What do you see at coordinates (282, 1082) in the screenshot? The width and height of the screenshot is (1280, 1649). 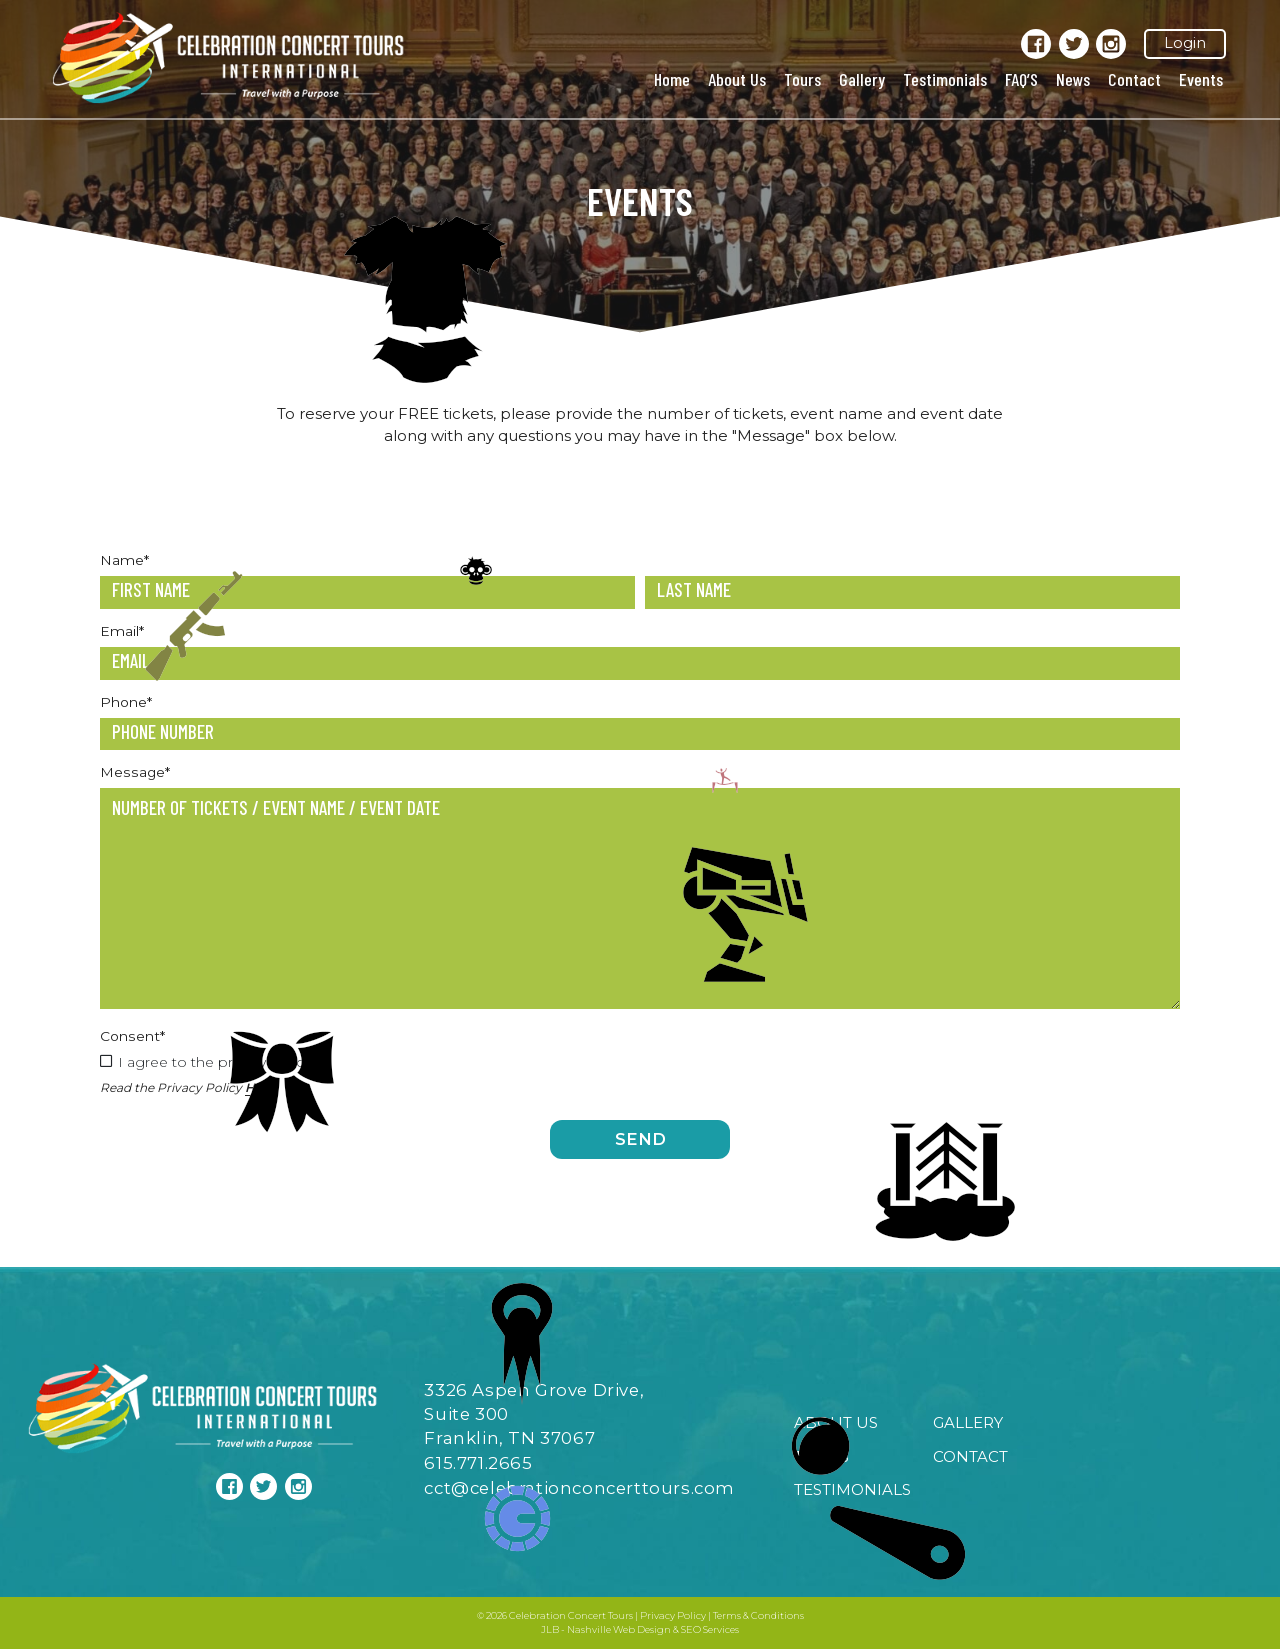 I see `add a decorative bow or ribbon to gift wrapping` at bounding box center [282, 1082].